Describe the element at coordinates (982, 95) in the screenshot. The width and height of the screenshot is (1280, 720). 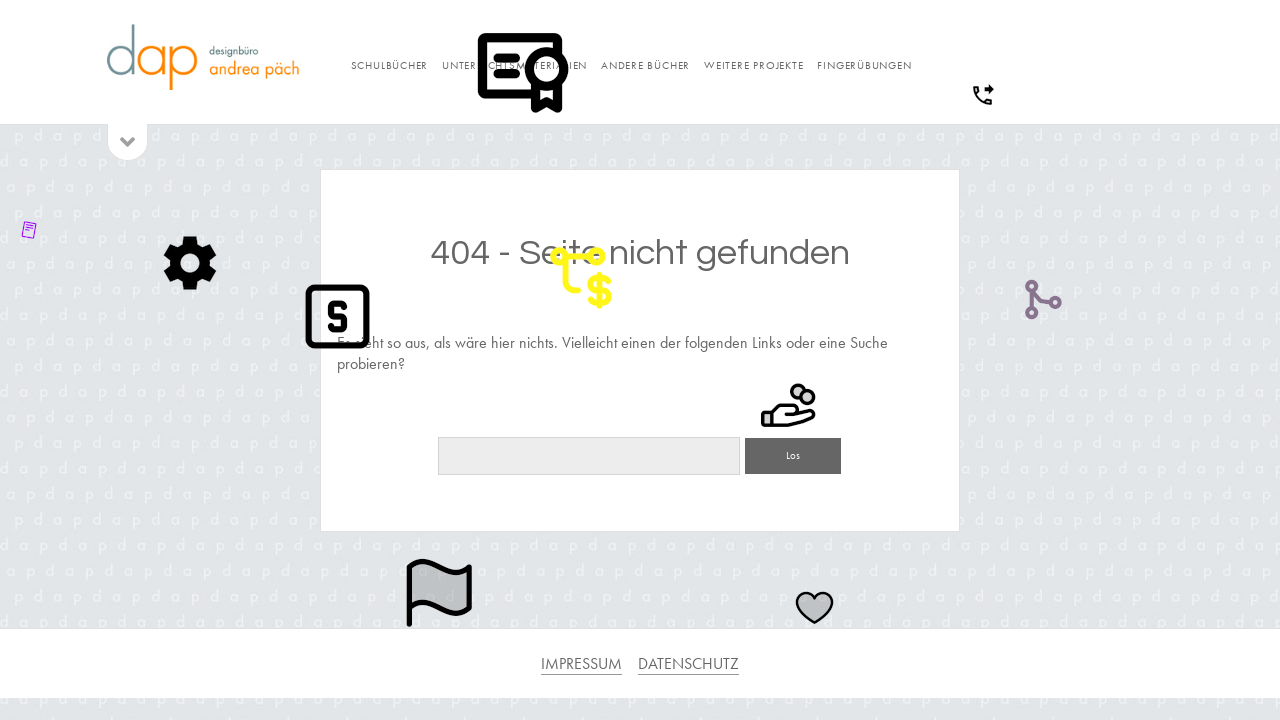
I see `call forwarding is enabled` at that location.